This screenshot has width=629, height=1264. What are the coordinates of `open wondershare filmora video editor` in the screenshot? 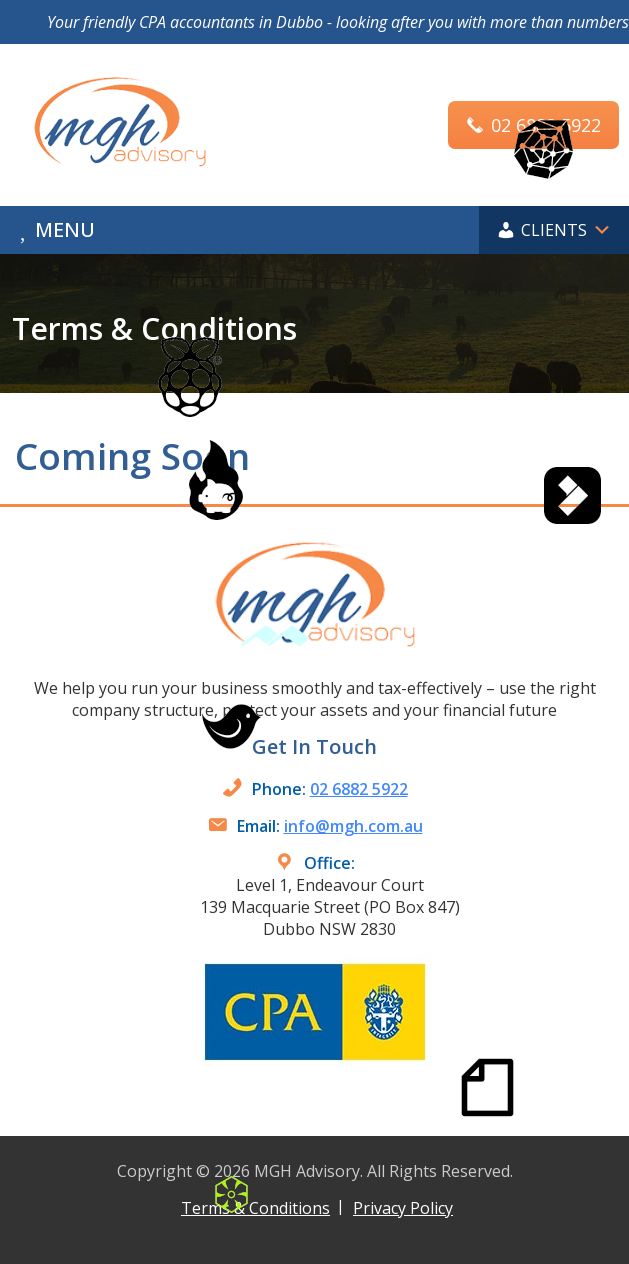 It's located at (572, 495).